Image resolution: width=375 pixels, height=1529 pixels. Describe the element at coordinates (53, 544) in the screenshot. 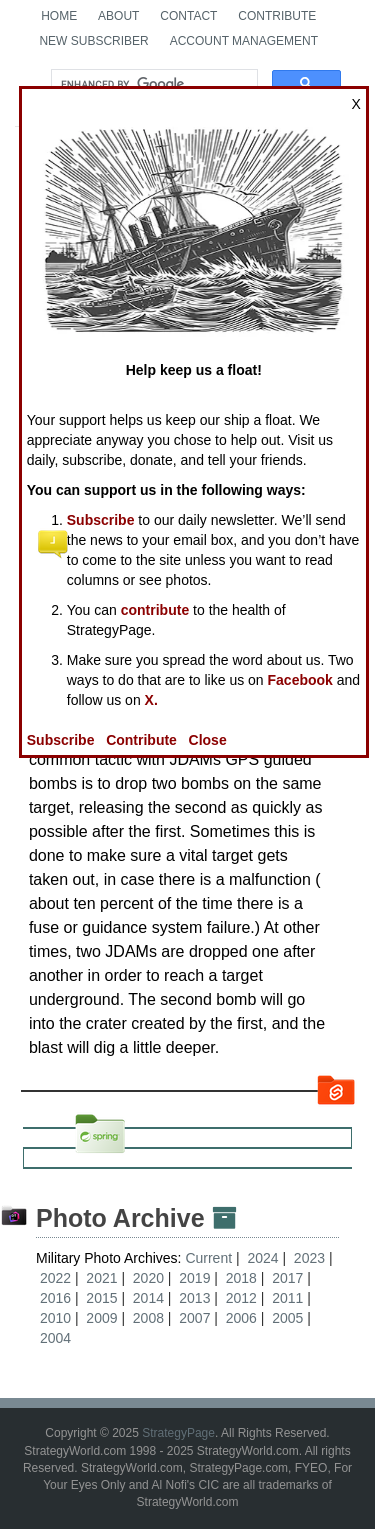

I see `user is idle or away` at that location.